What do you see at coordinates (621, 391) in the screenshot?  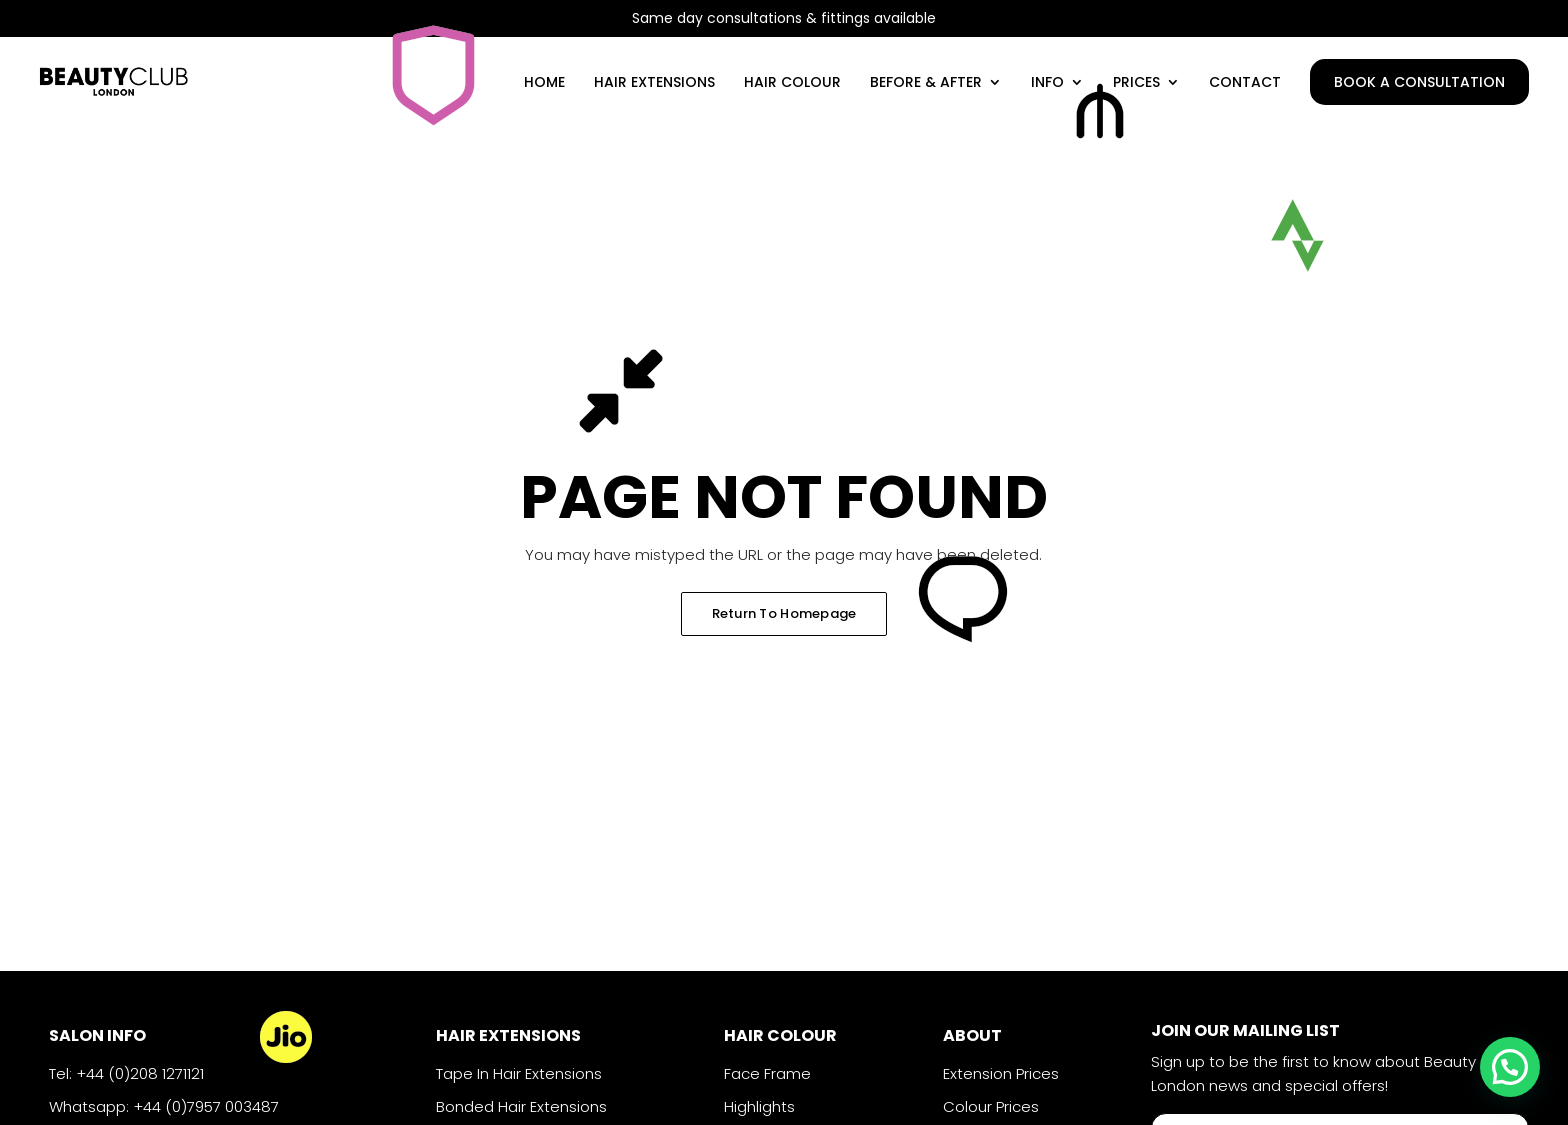 I see `compress or minimize content` at bounding box center [621, 391].